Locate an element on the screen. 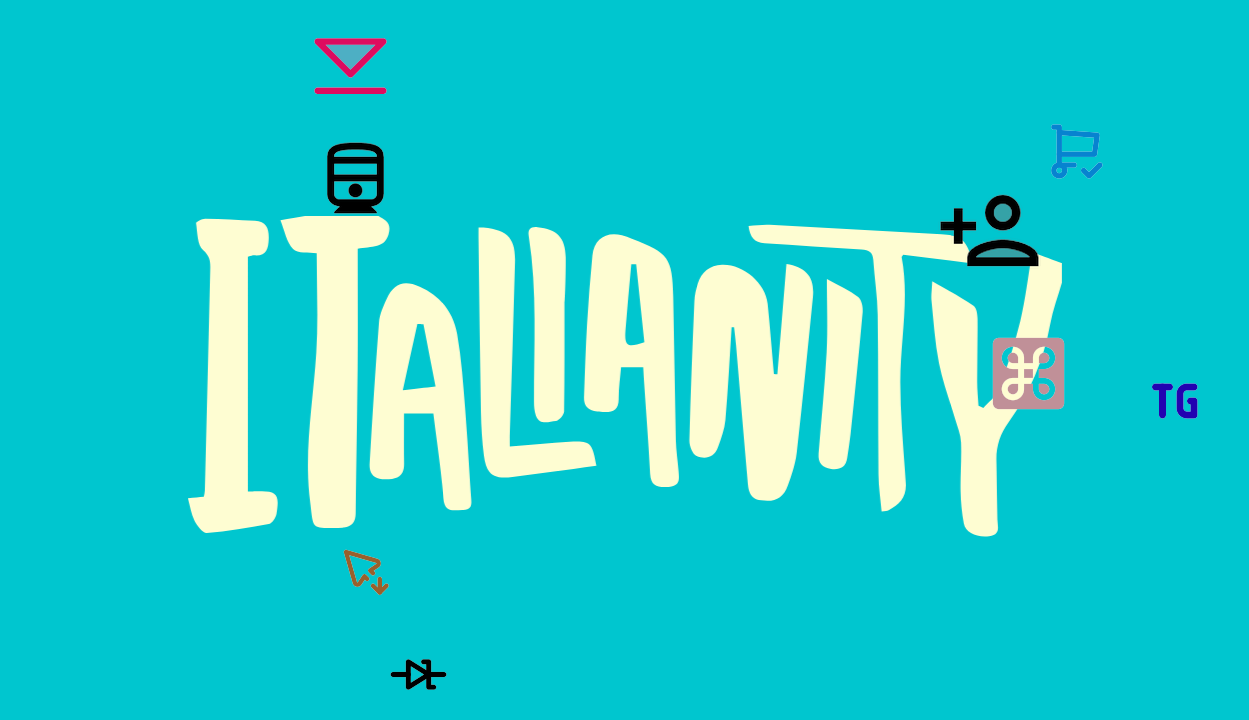 This screenshot has height=720, width=1249. zener diode circuit component symbol is located at coordinates (418, 674).